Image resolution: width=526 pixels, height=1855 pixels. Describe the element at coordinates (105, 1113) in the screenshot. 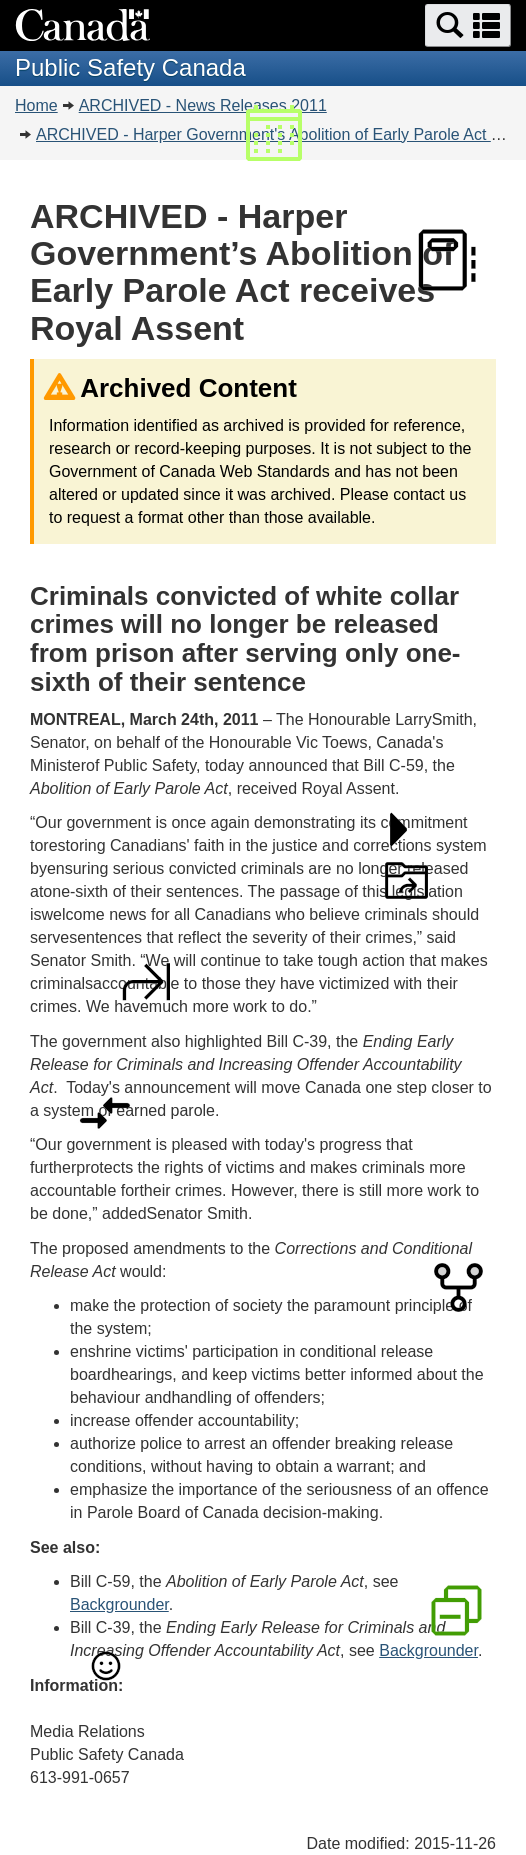

I see `compare two items or options` at that location.